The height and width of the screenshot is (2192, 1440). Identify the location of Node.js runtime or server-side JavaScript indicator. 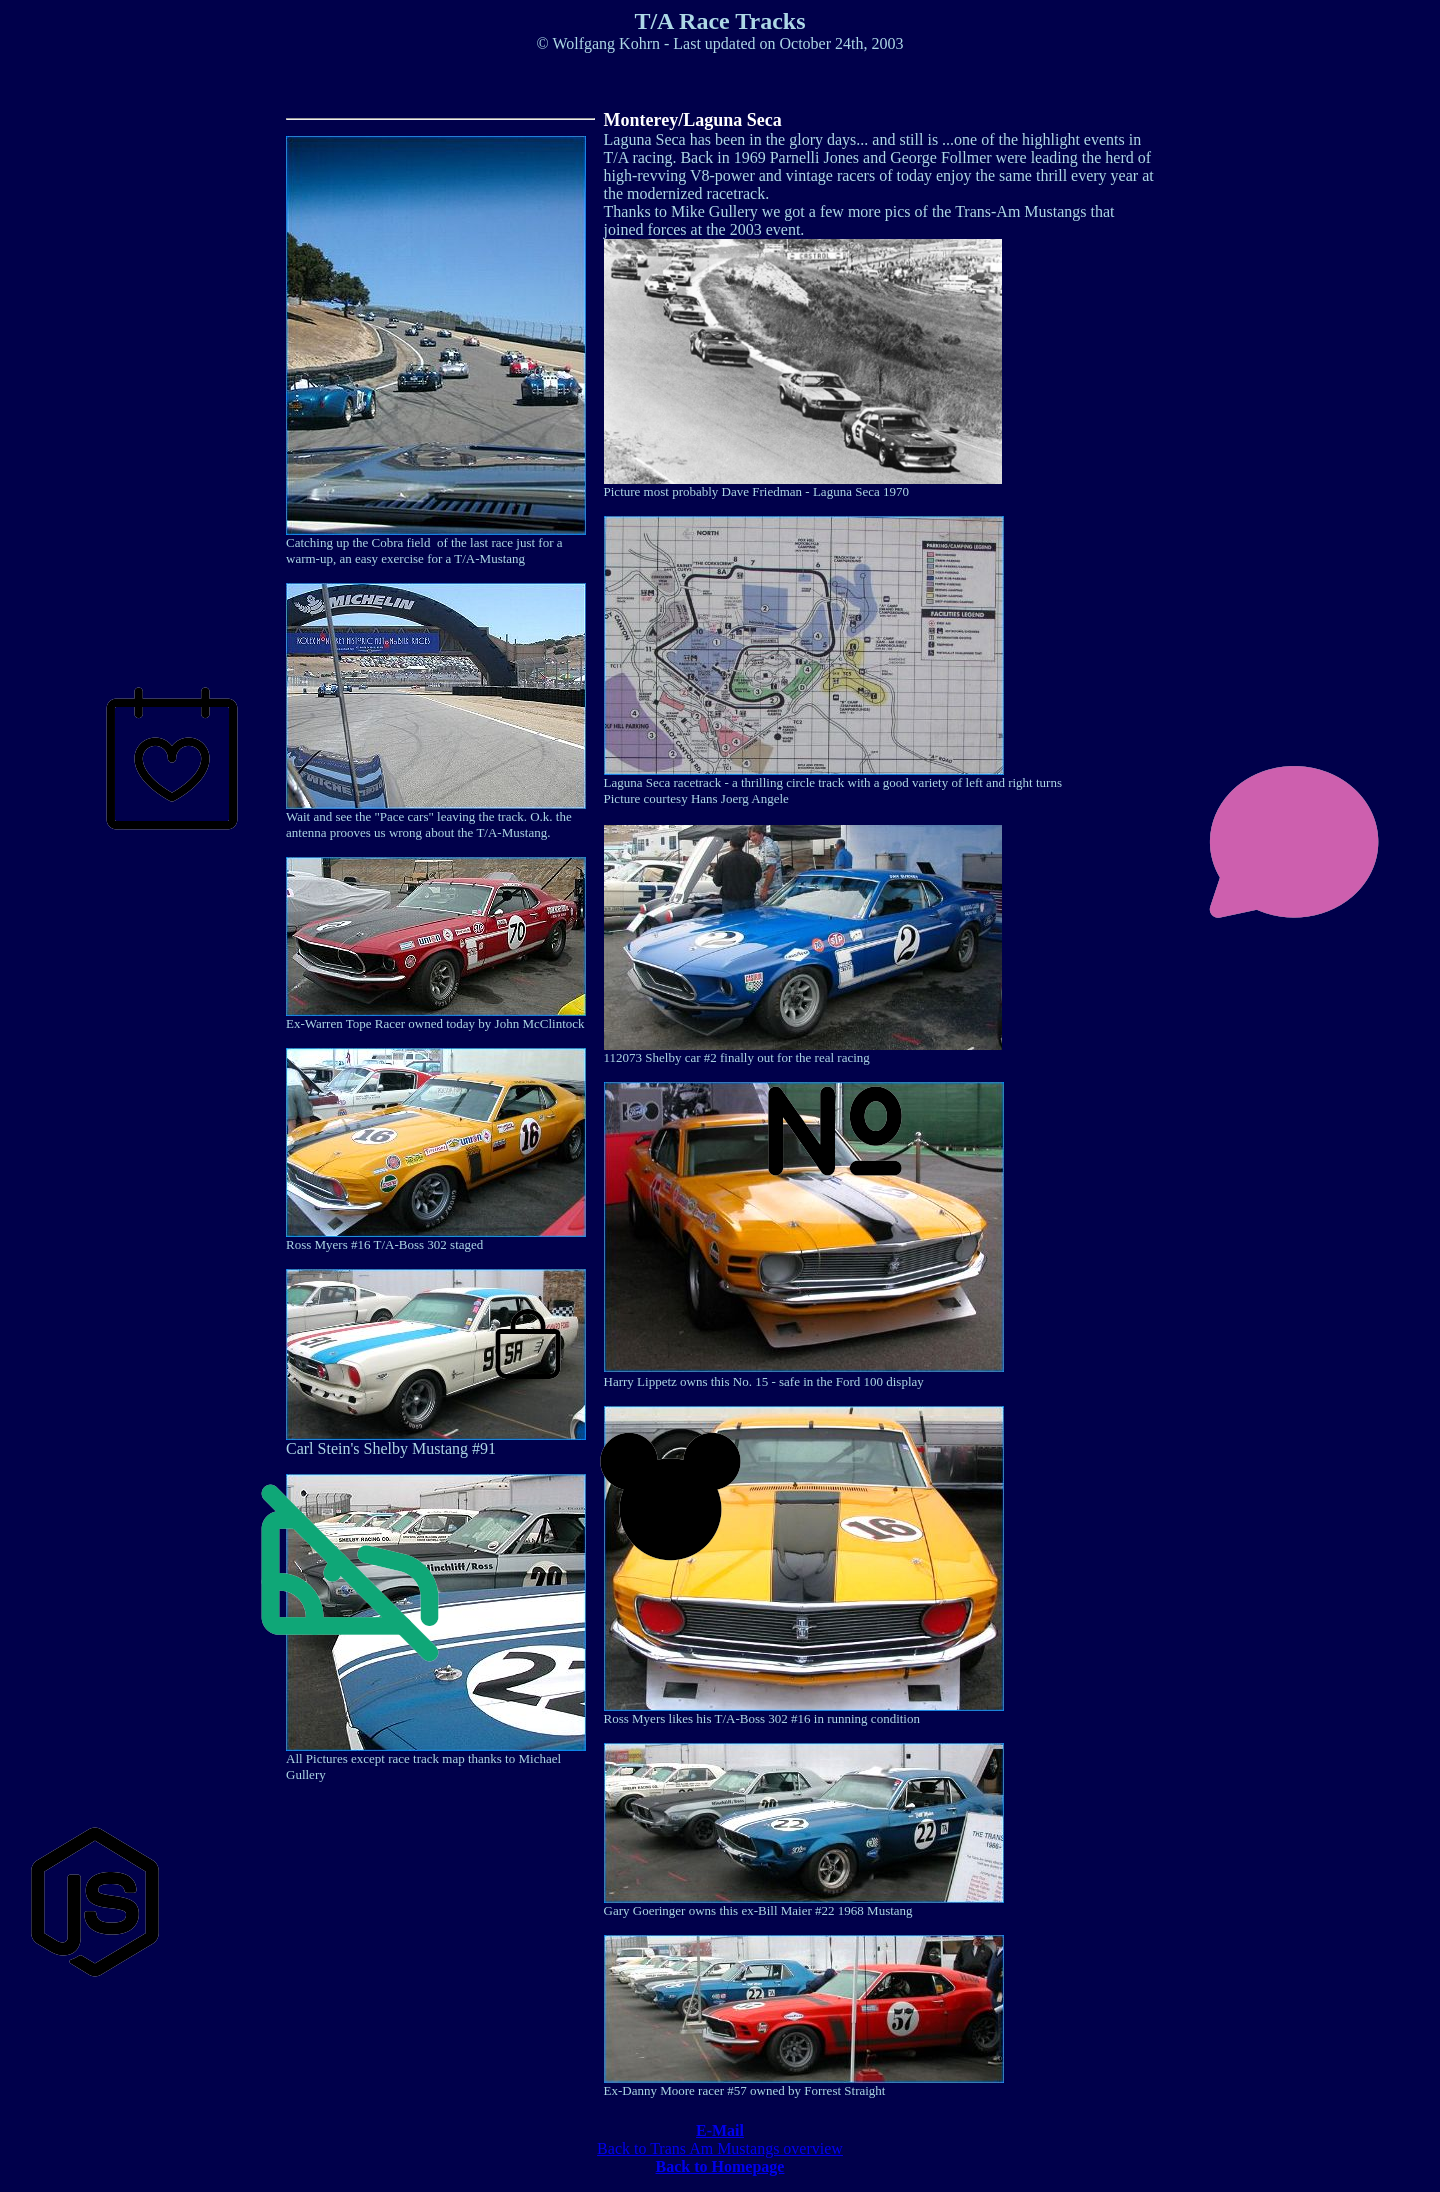
(95, 1902).